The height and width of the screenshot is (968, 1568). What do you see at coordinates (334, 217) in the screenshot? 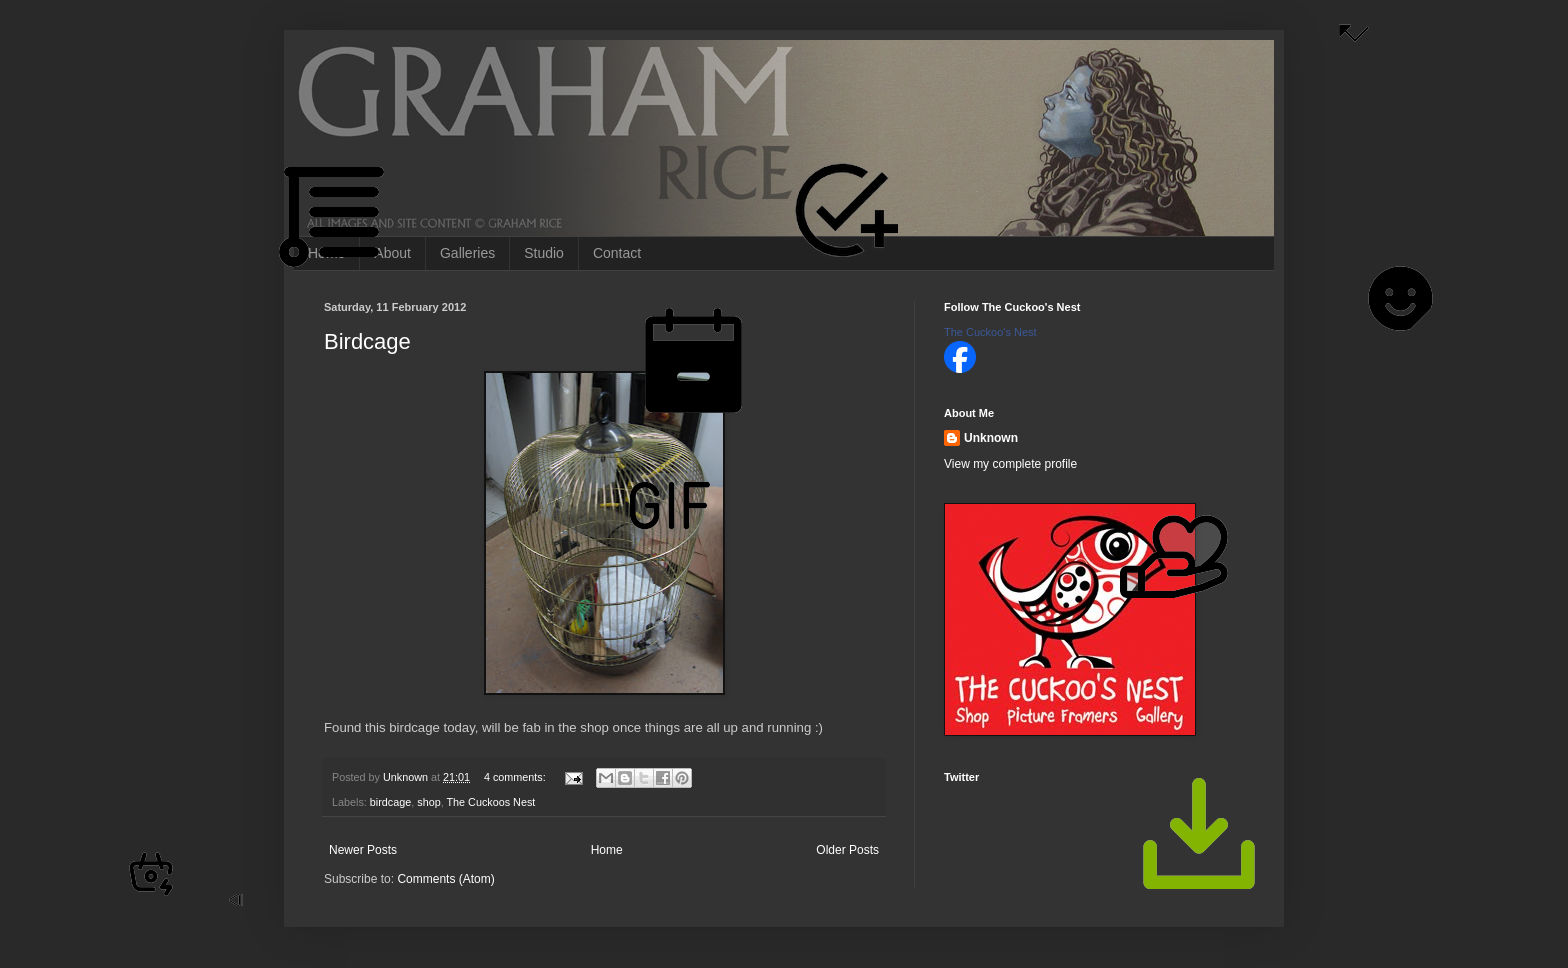
I see `adjust window blinds or shades` at bounding box center [334, 217].